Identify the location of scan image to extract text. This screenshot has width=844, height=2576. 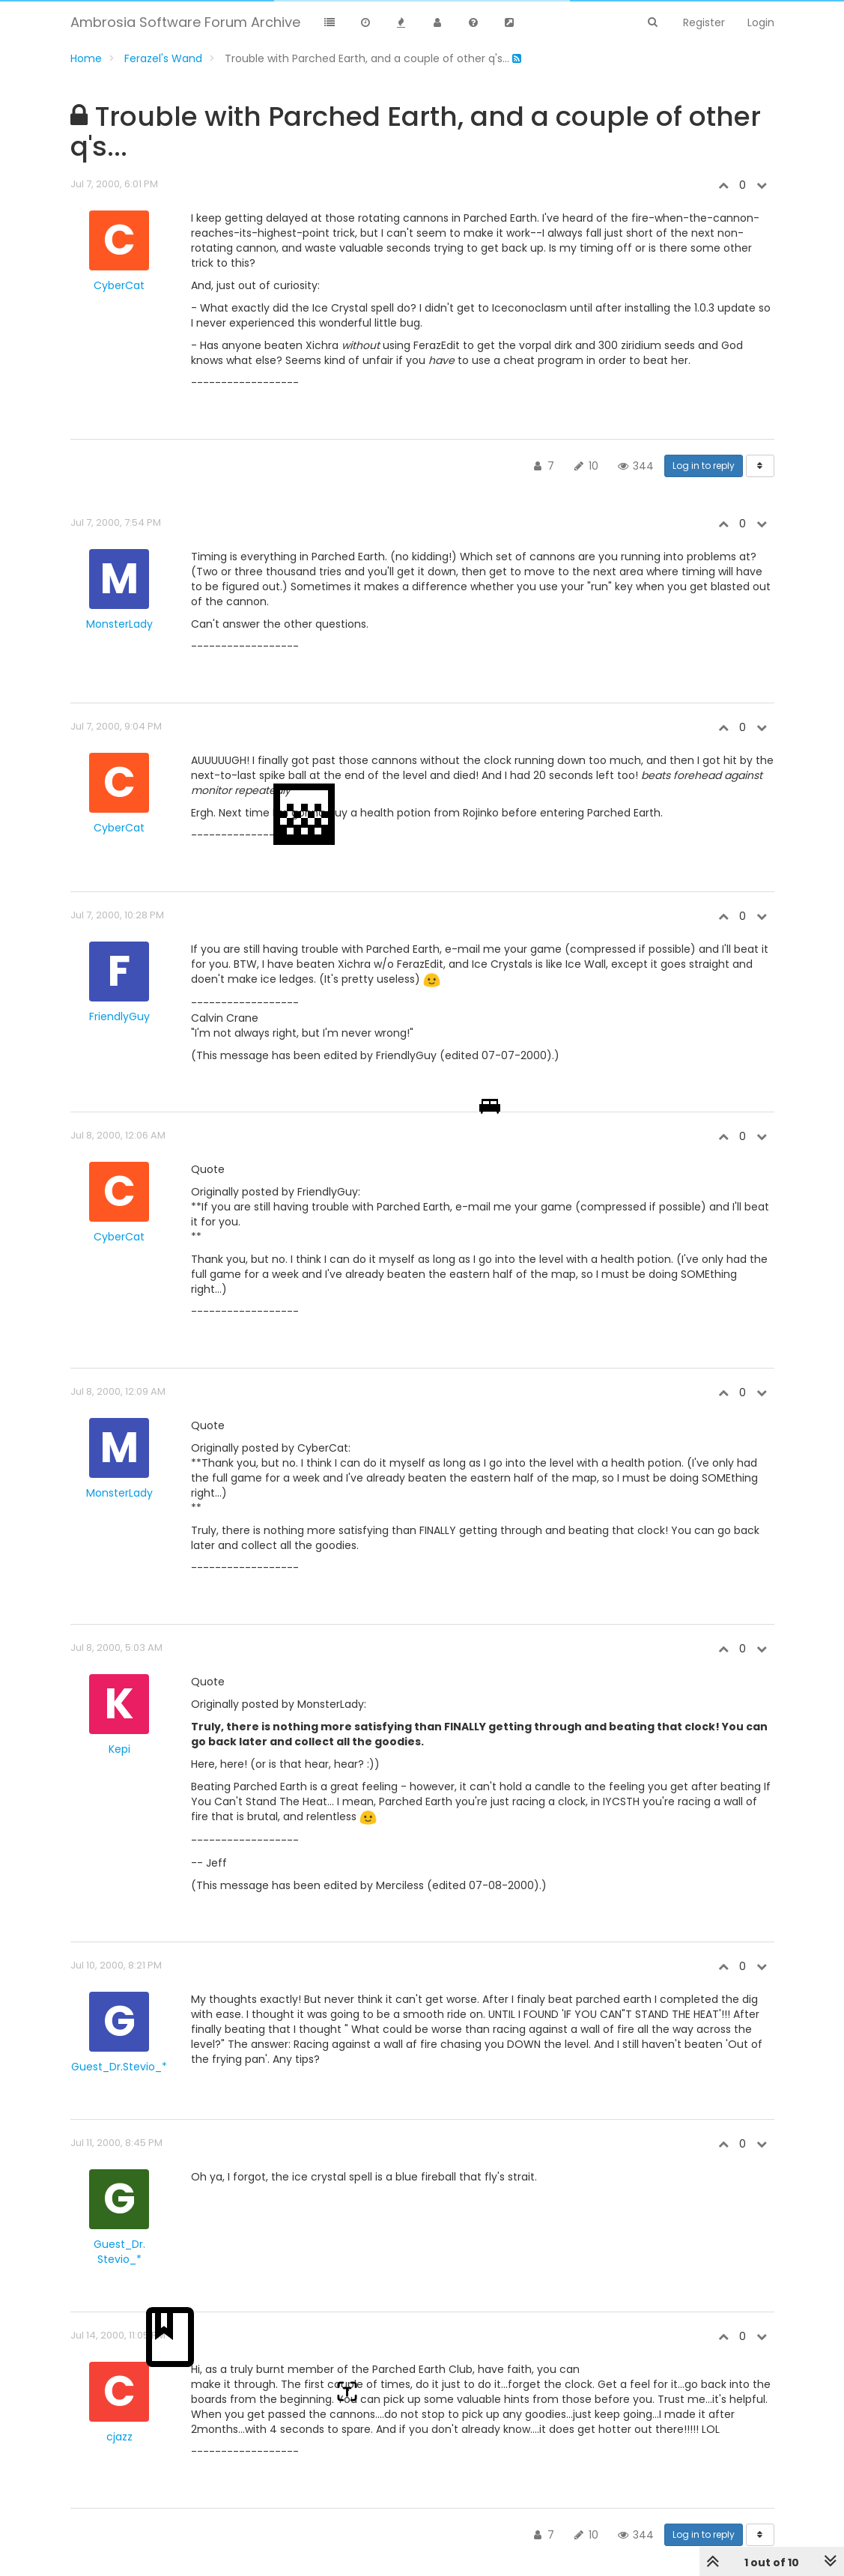
(347, 2391).